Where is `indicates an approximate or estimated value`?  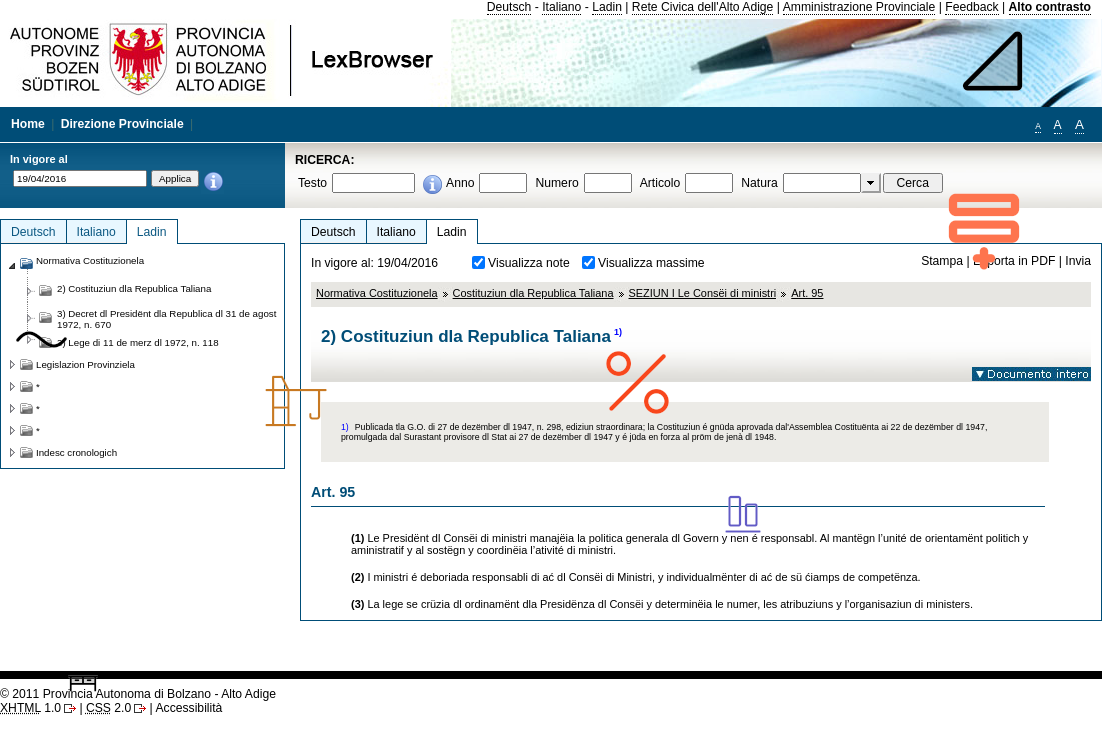 indicates an approximate or estimated value is located at coordinates (41, 339).